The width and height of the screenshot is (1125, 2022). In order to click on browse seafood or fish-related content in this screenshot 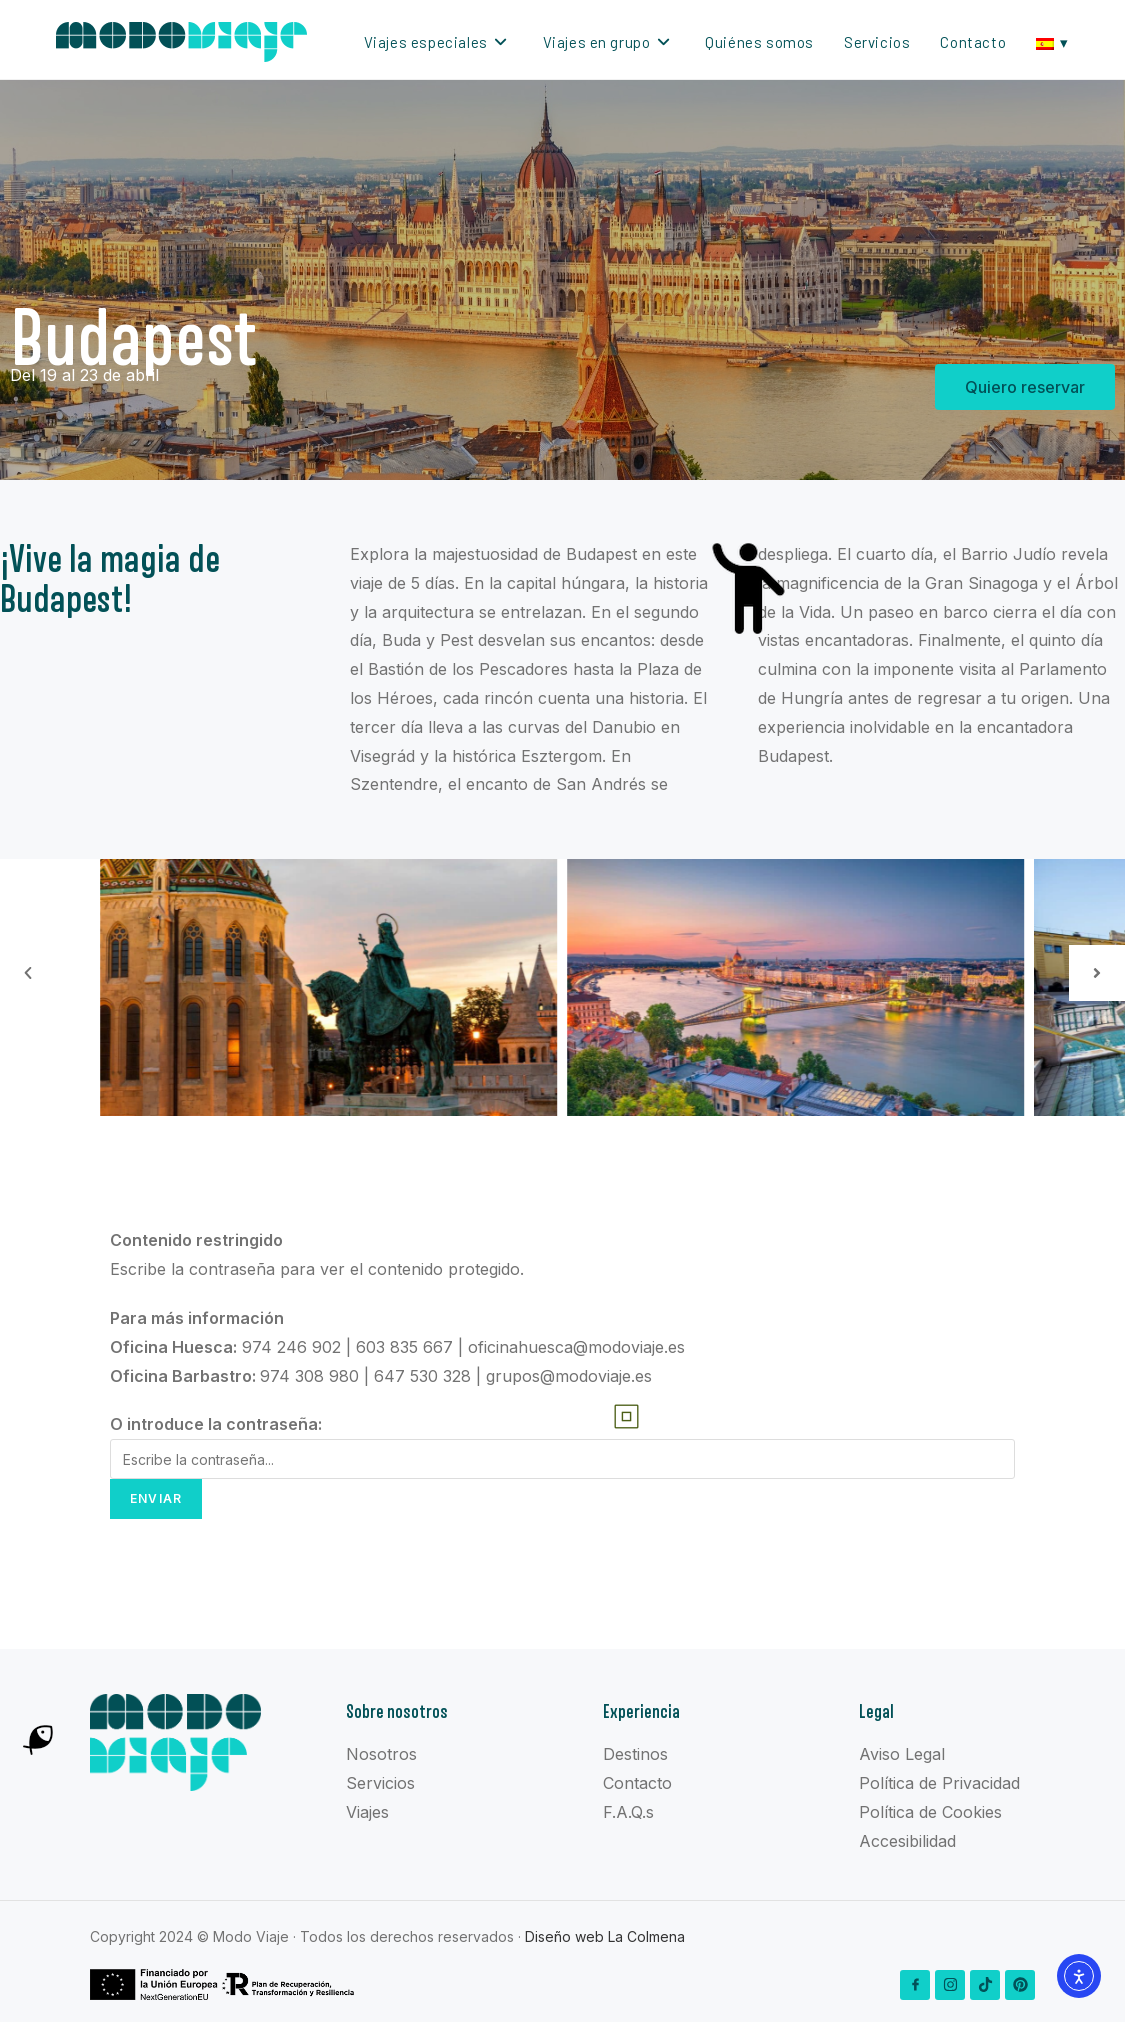, I will do `click(39, 1739)`.